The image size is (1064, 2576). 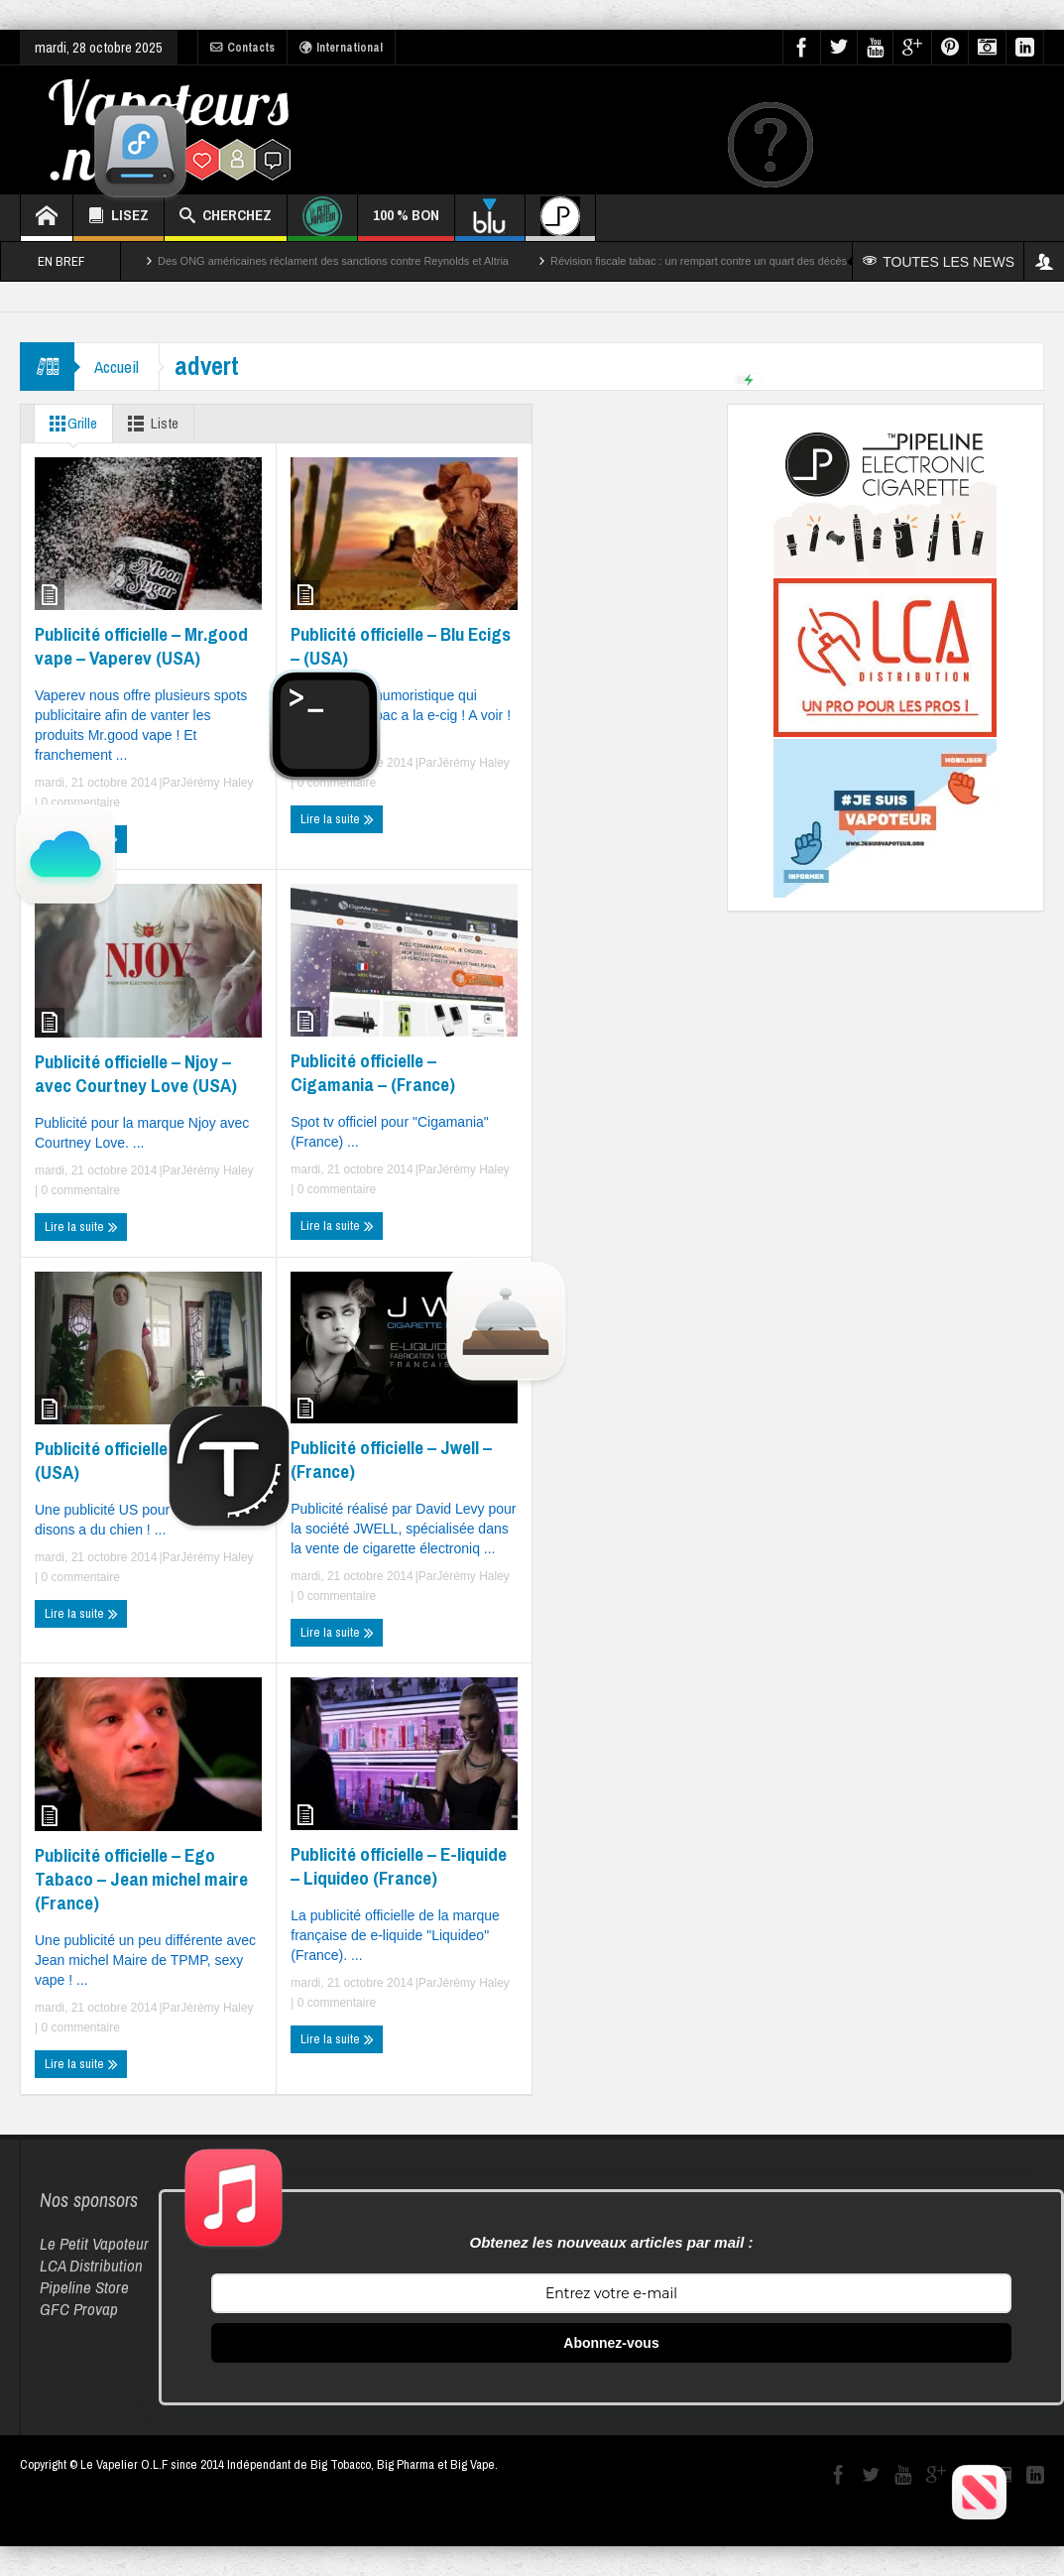 I want to click on open terminal app, so click(x=324, y=724).